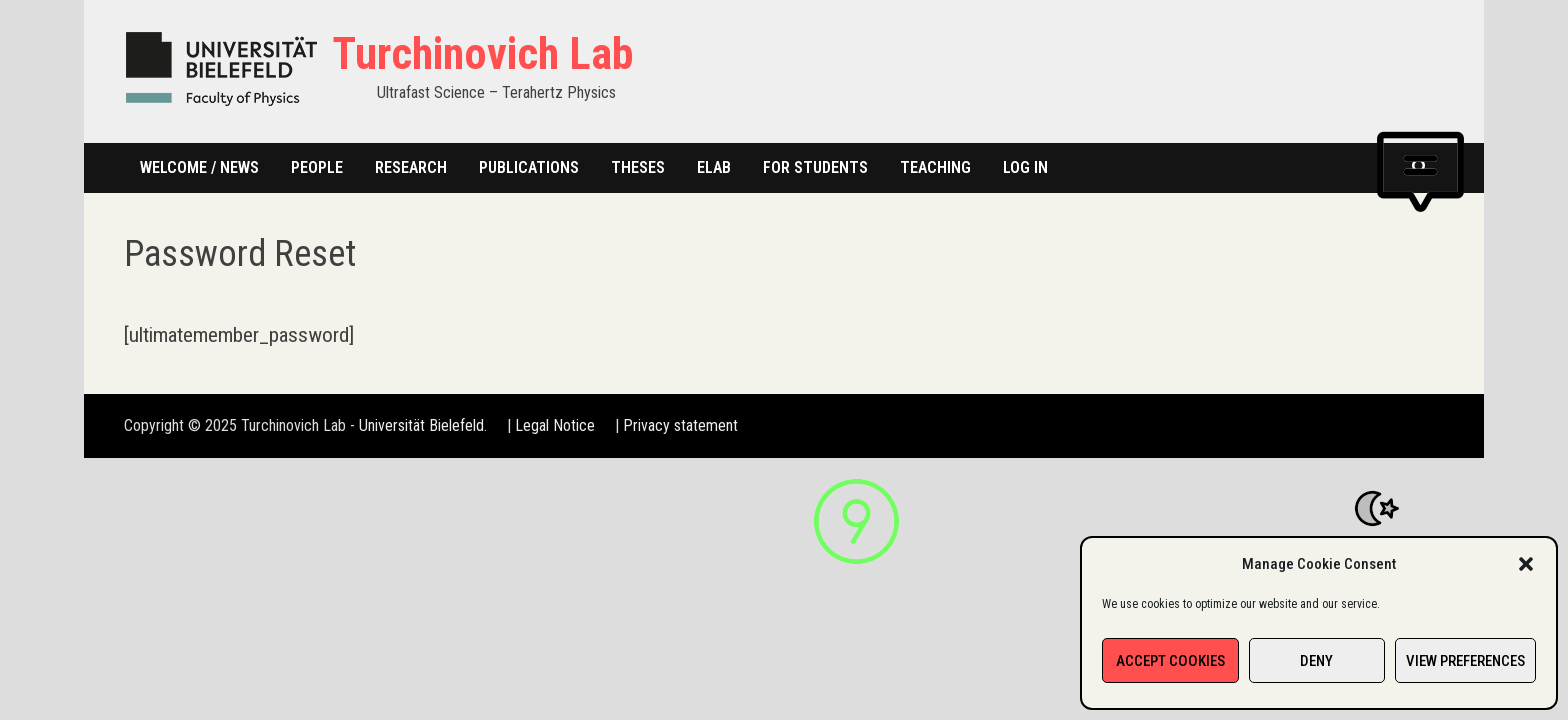 The width and height of the screenshot is (1568, 720). Describe the element at coordinates (1420, 168) in the screenshot. I see `open chat or messaging` at that location.